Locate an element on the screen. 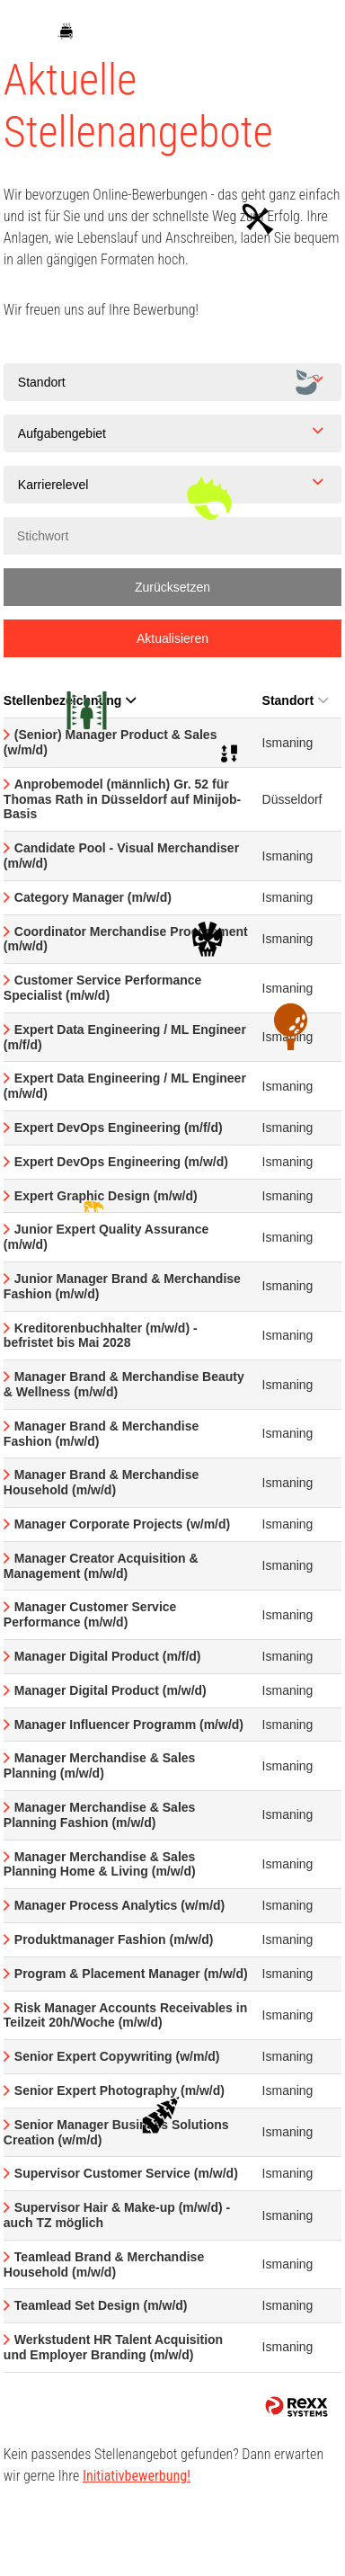 This screenshot has height=2576, width=345. tapir animal icon for wildlife or nature-themed game is located at coordinates (93, 1207).